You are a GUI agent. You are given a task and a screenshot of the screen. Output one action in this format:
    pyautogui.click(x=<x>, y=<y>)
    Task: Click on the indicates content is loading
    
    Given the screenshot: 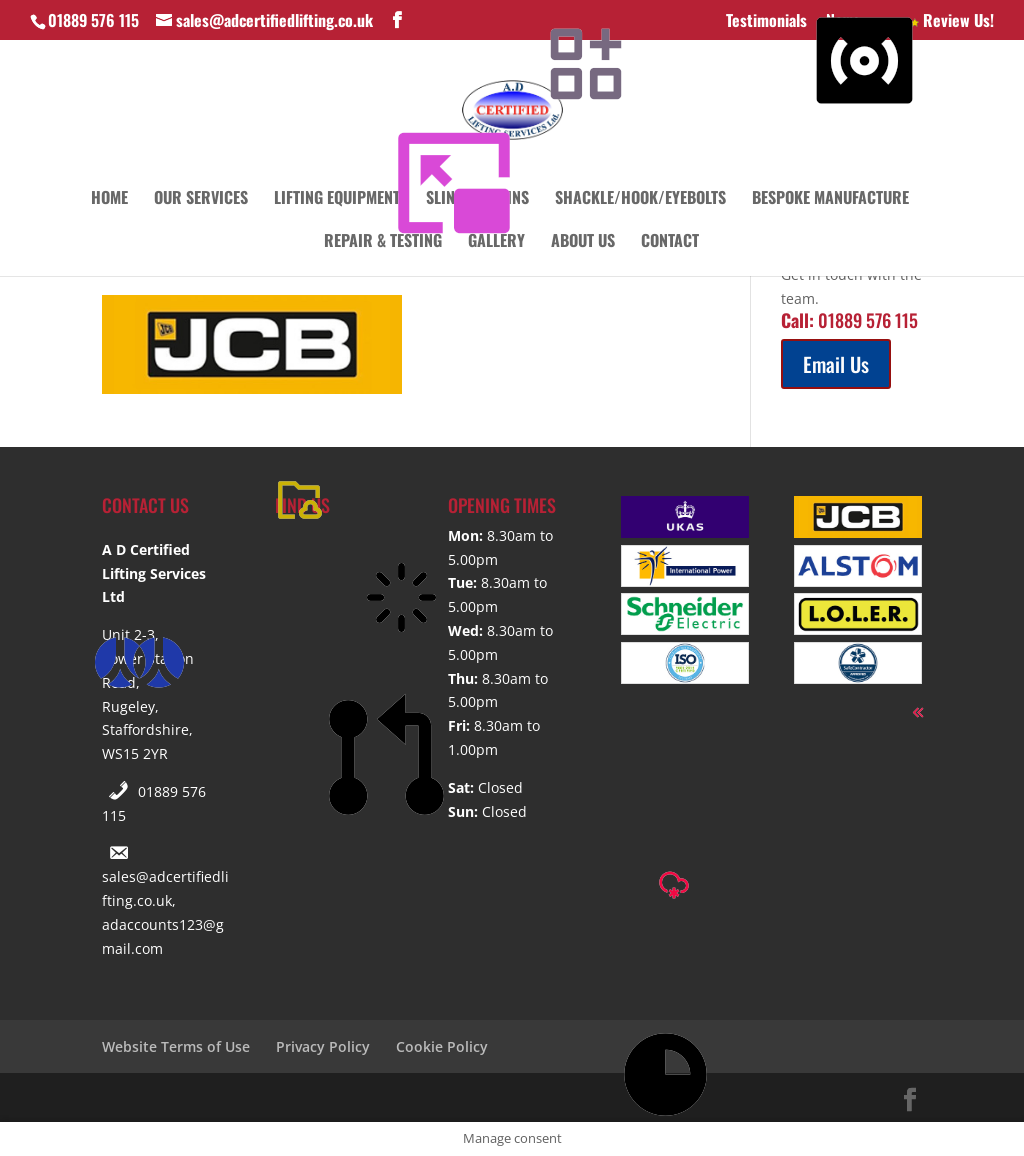 What is the action you would take?
    pyautogui.click(x=401, y=597)
    